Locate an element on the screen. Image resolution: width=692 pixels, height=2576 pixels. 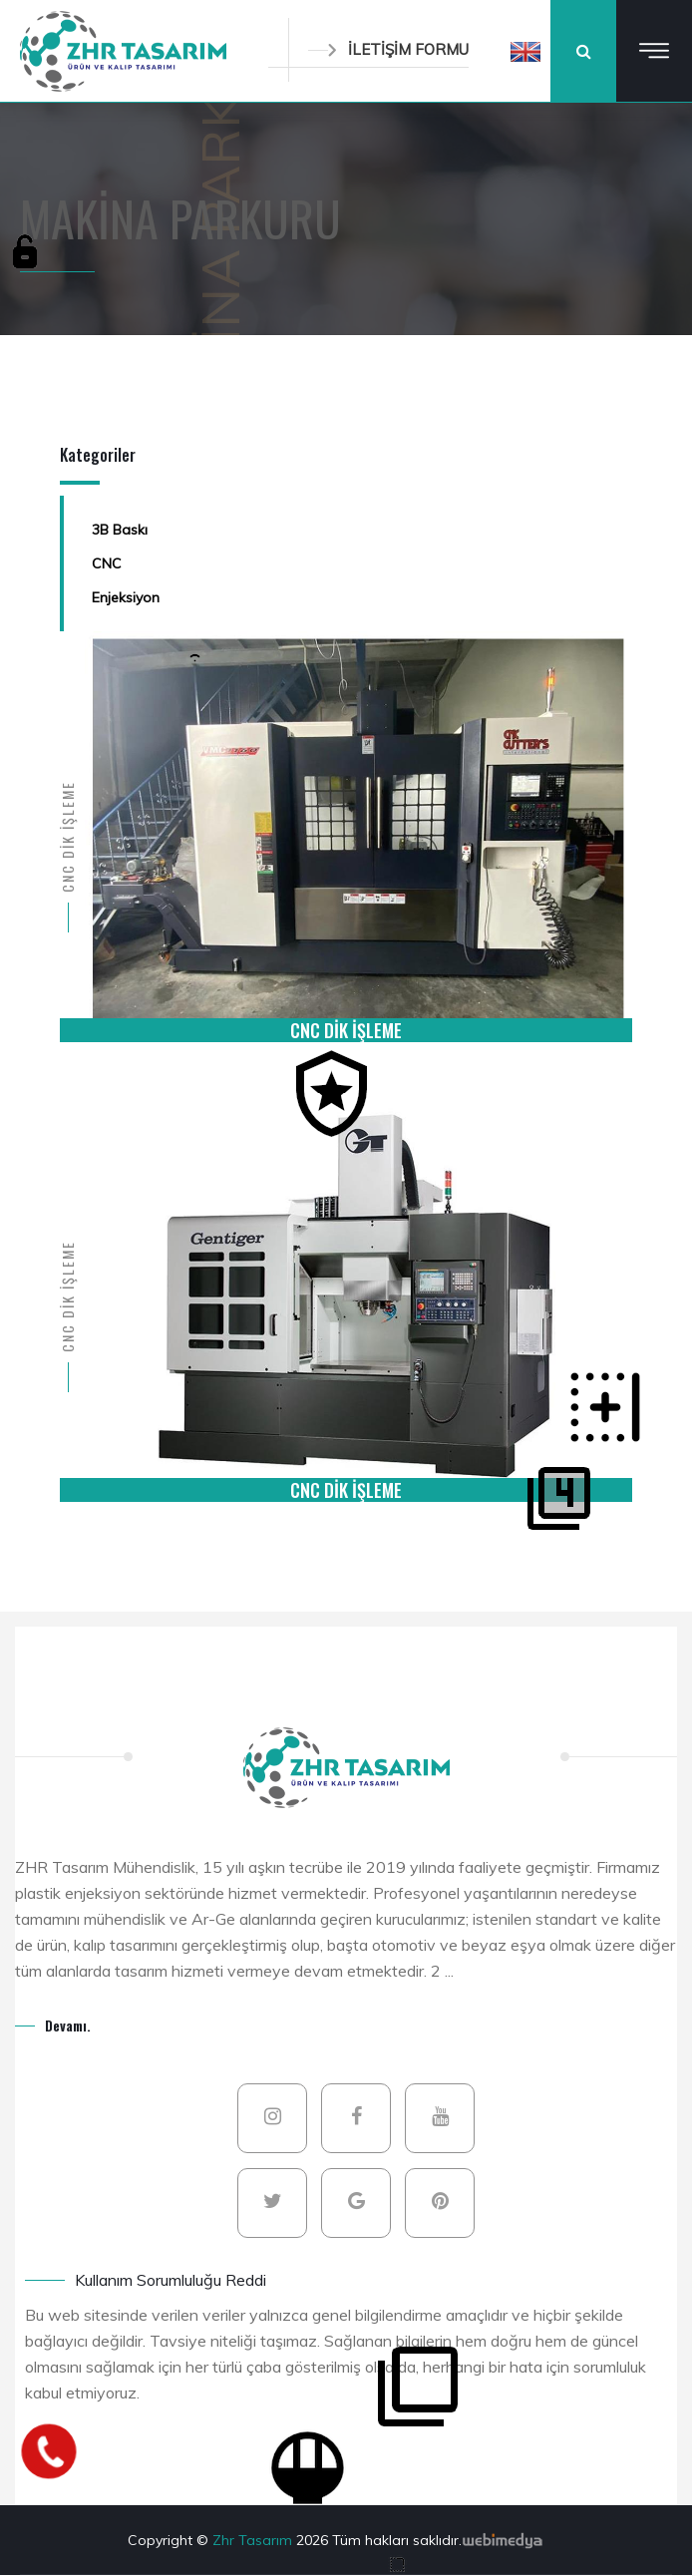
adjust corner radius of a shape or element is located at coordinates (397, 2564).